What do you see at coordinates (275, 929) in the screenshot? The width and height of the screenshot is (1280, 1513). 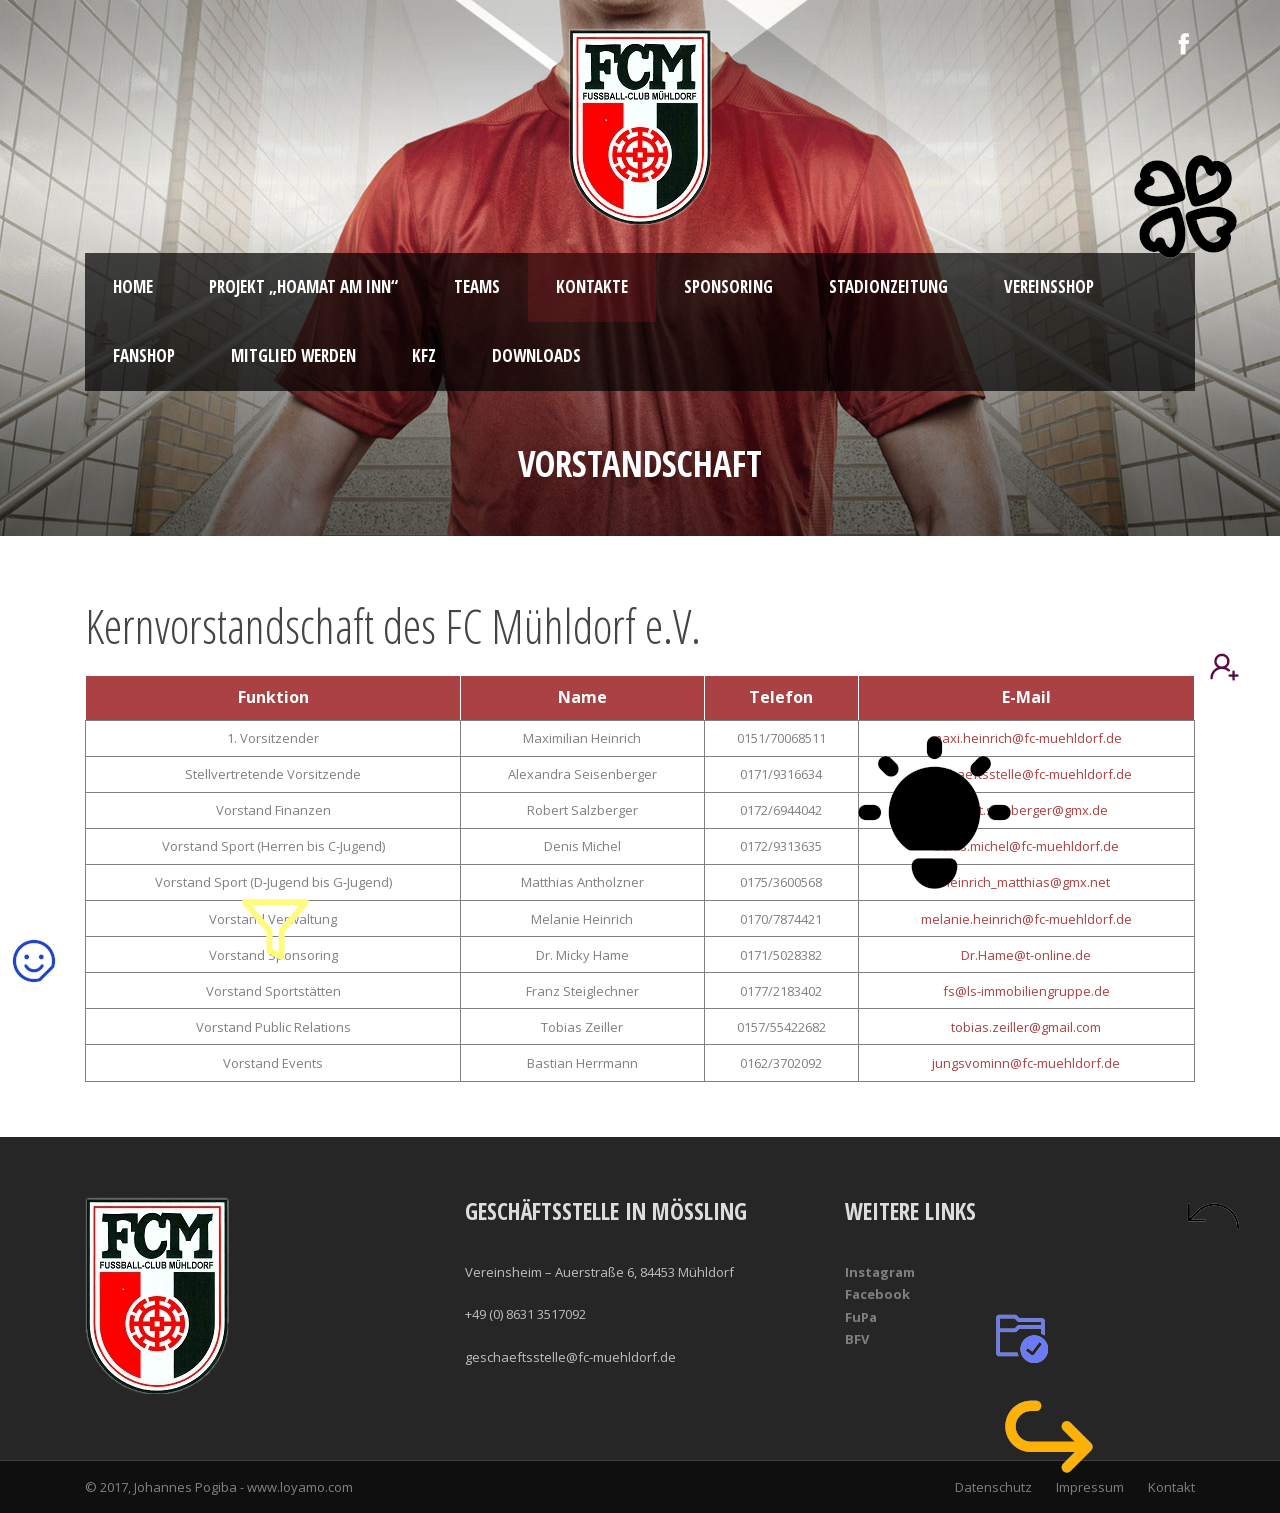 I see `filter or sort content` at bounding box center [275, 929].